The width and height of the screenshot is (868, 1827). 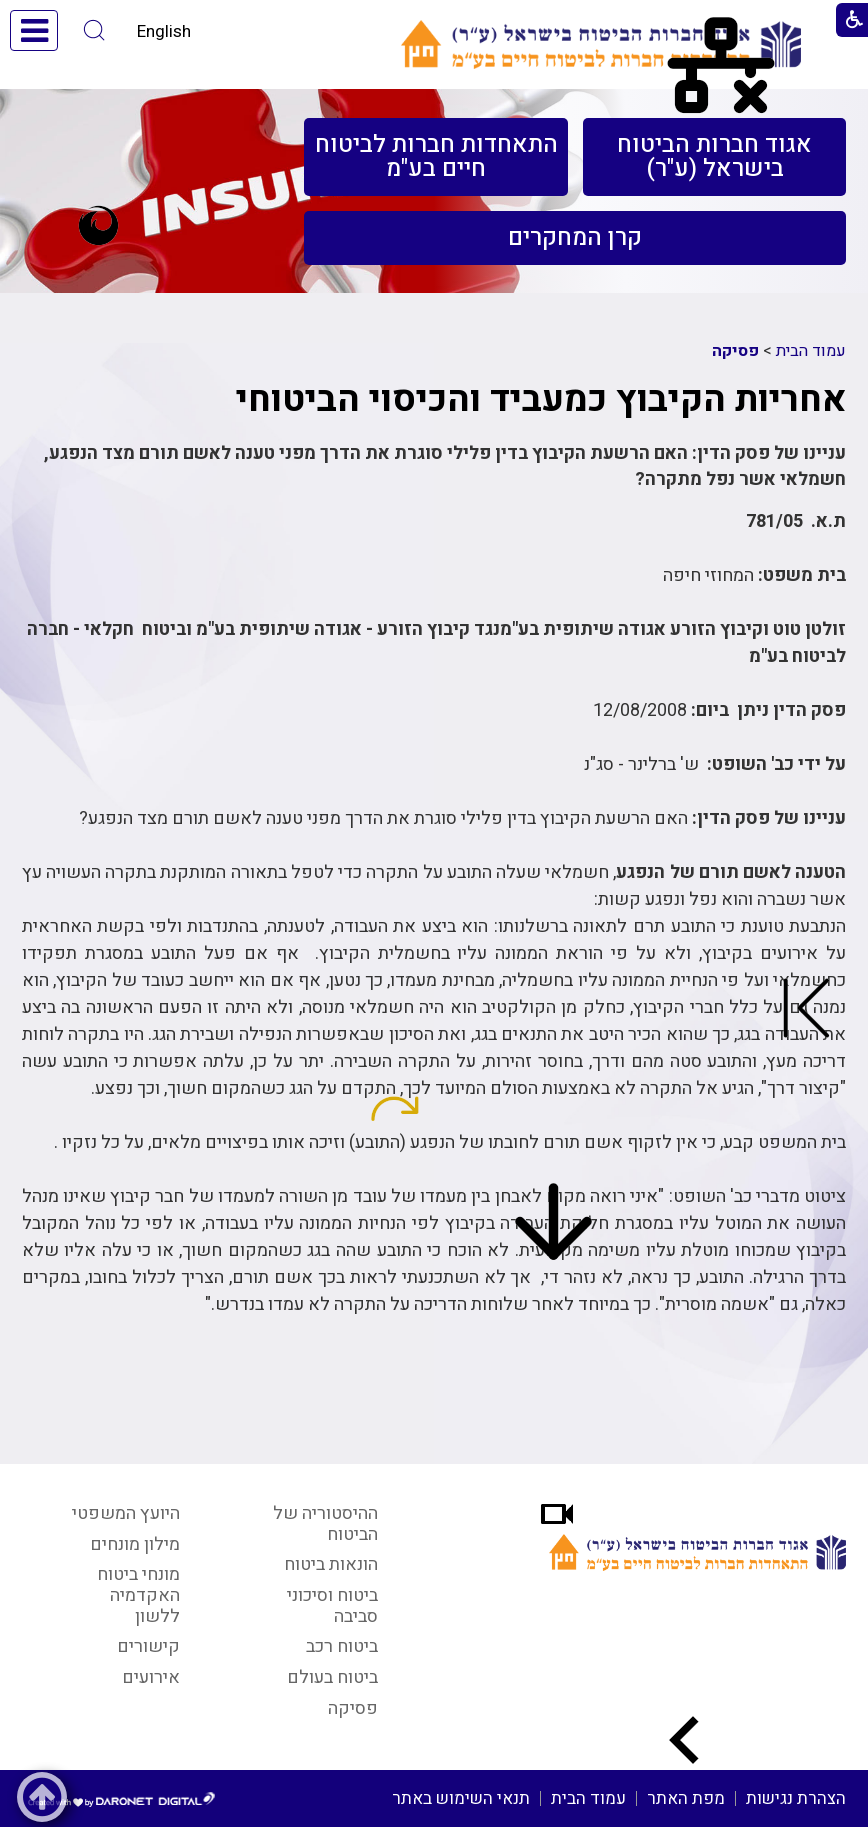 What do you see at coordinates (805, 1008) in the screenshot?
I see `navigate to the first item or beginning` at bounding box center [805, 1008].